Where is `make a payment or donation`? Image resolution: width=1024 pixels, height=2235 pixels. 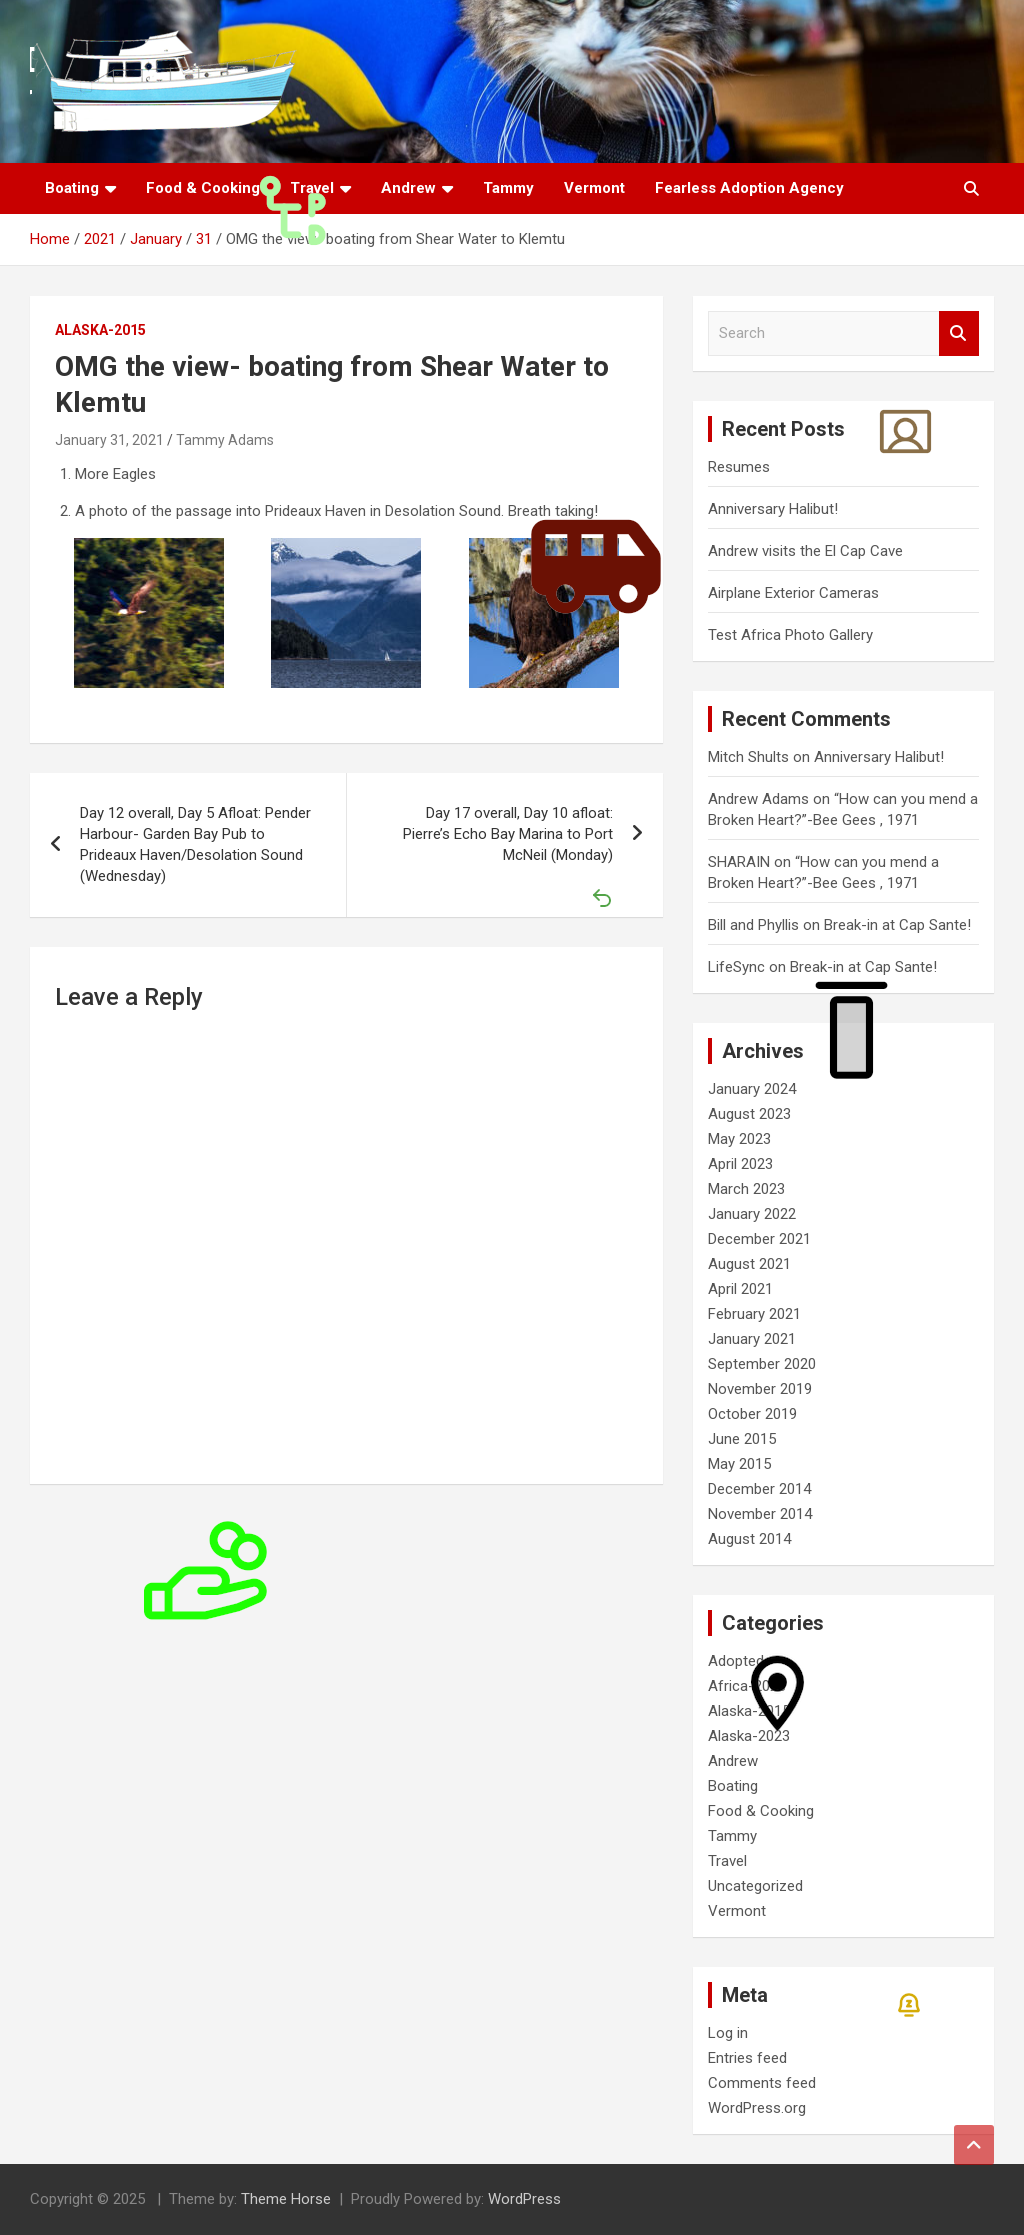
make a payment or donation is located at coordinates (209, 1574).